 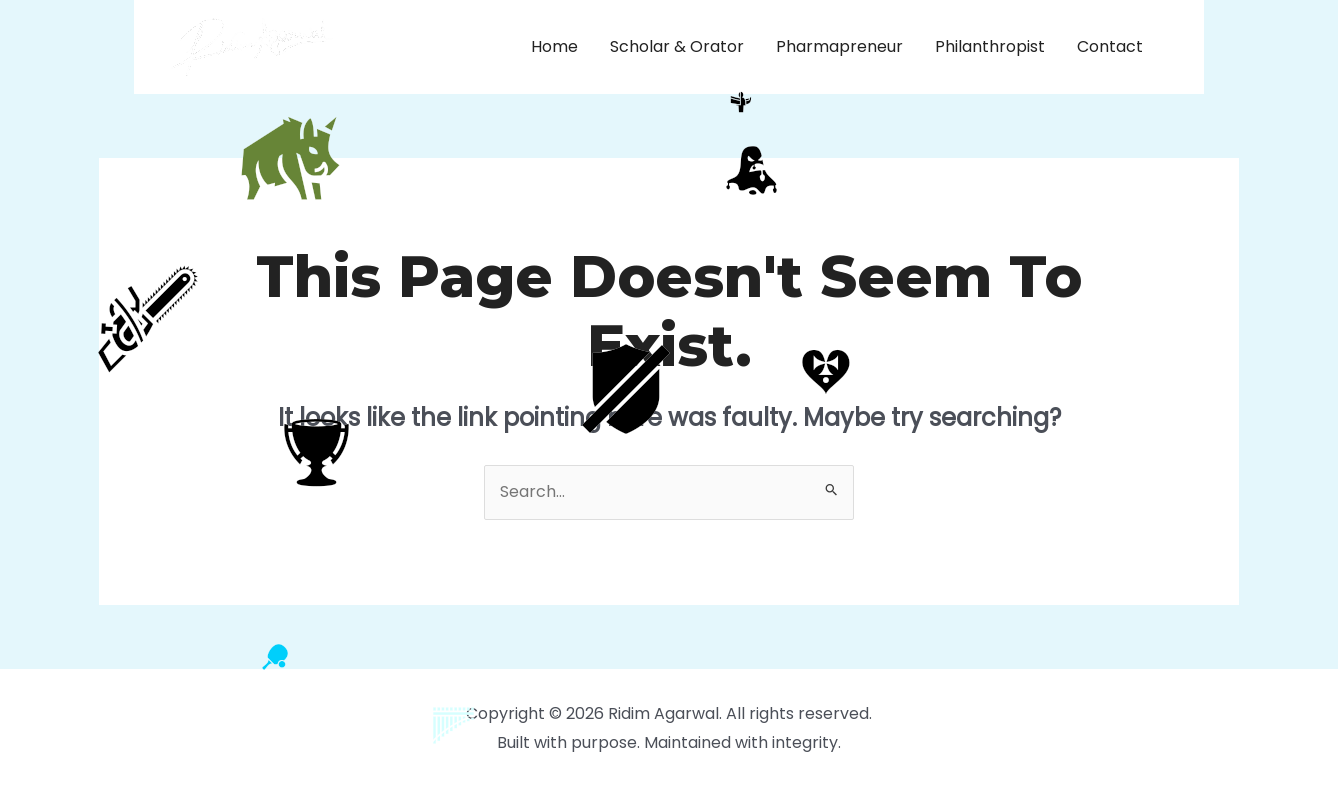 What do you see at coordinates (741, 102) in the screenshot?
I see `indicates a split or divided character state` at bounding box center [741, 102].